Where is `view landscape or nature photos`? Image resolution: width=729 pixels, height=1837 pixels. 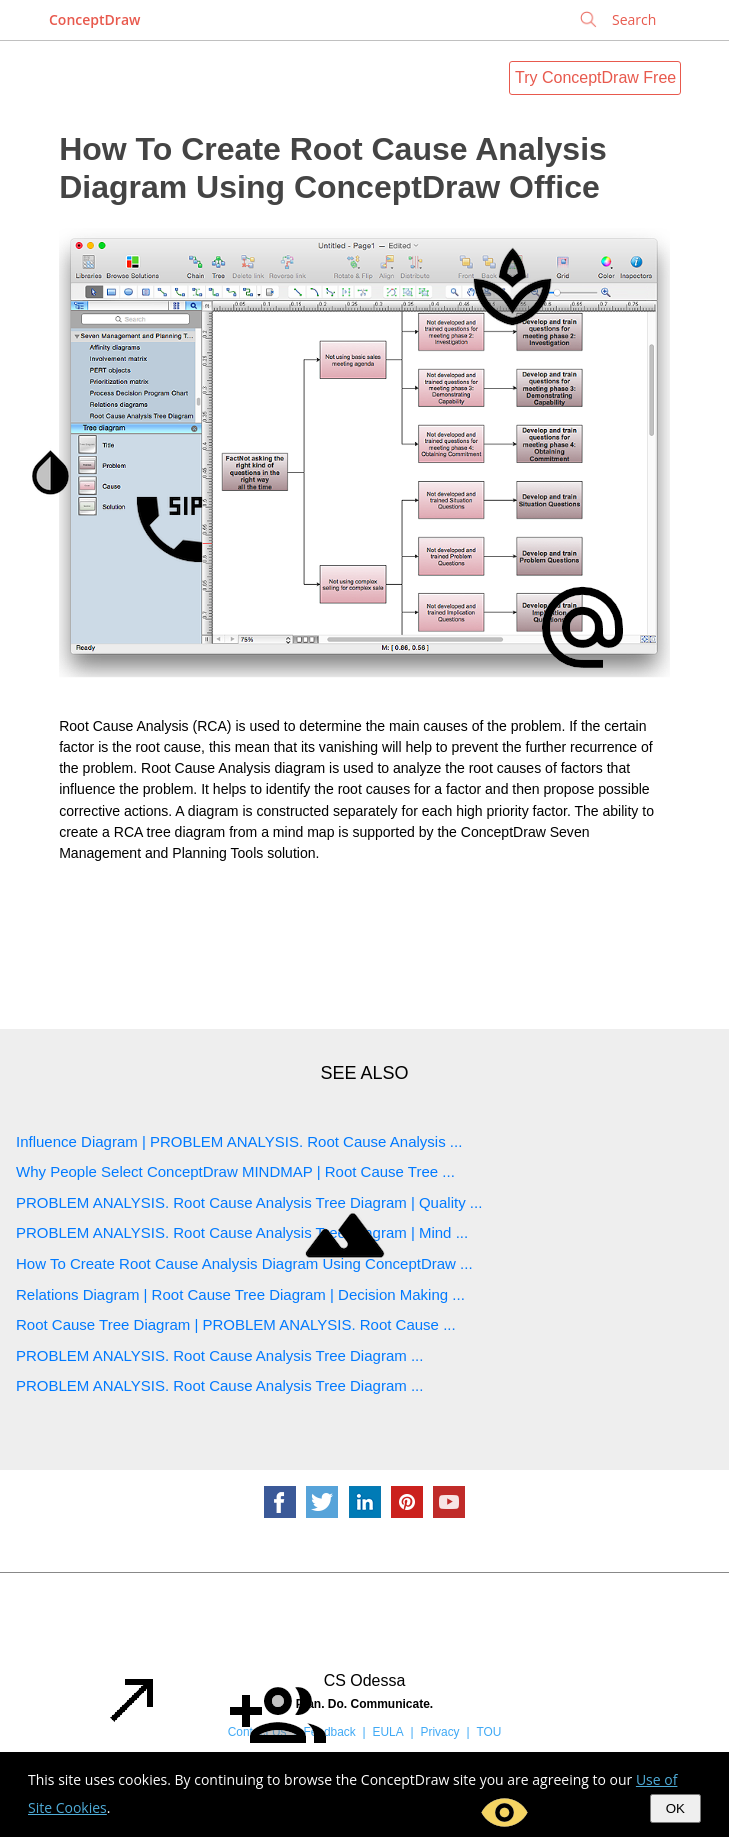
view landscape or nature photos is located at coordinates (345, 1234).